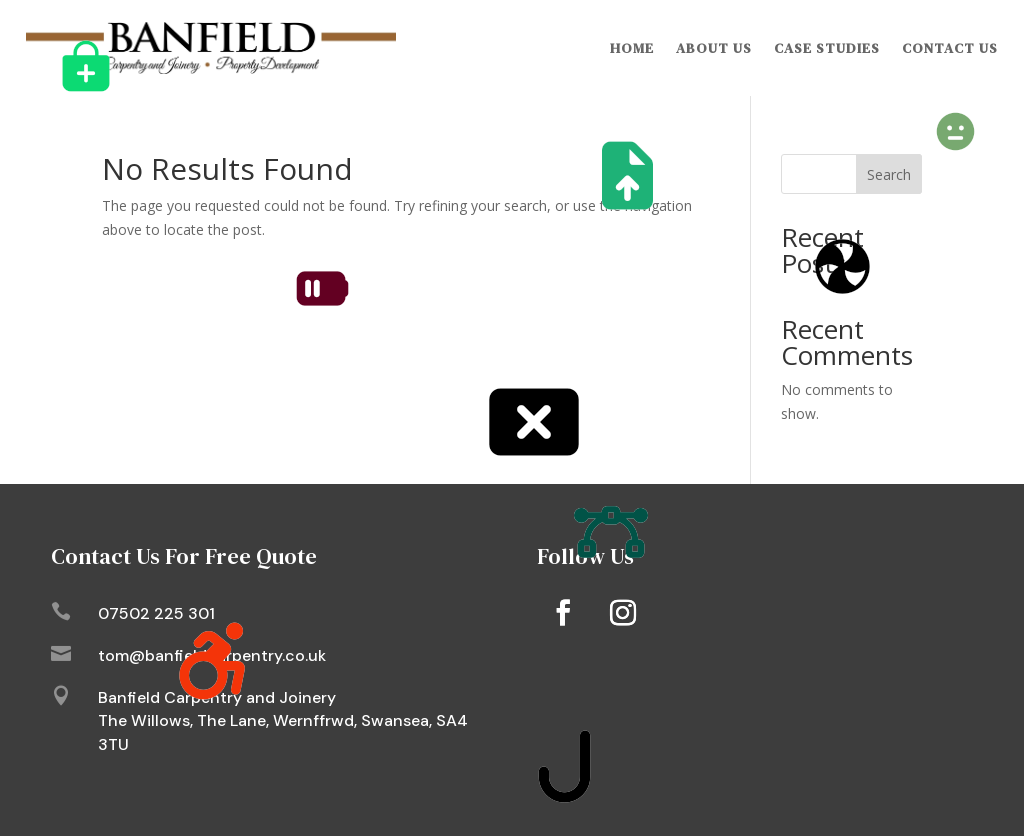 The height and width of the screenshot is (836, 1024). What do you see at coordinates (842, 266) in the screenshot?
I see `indicates content is loading` at bounding box center [842, 266].